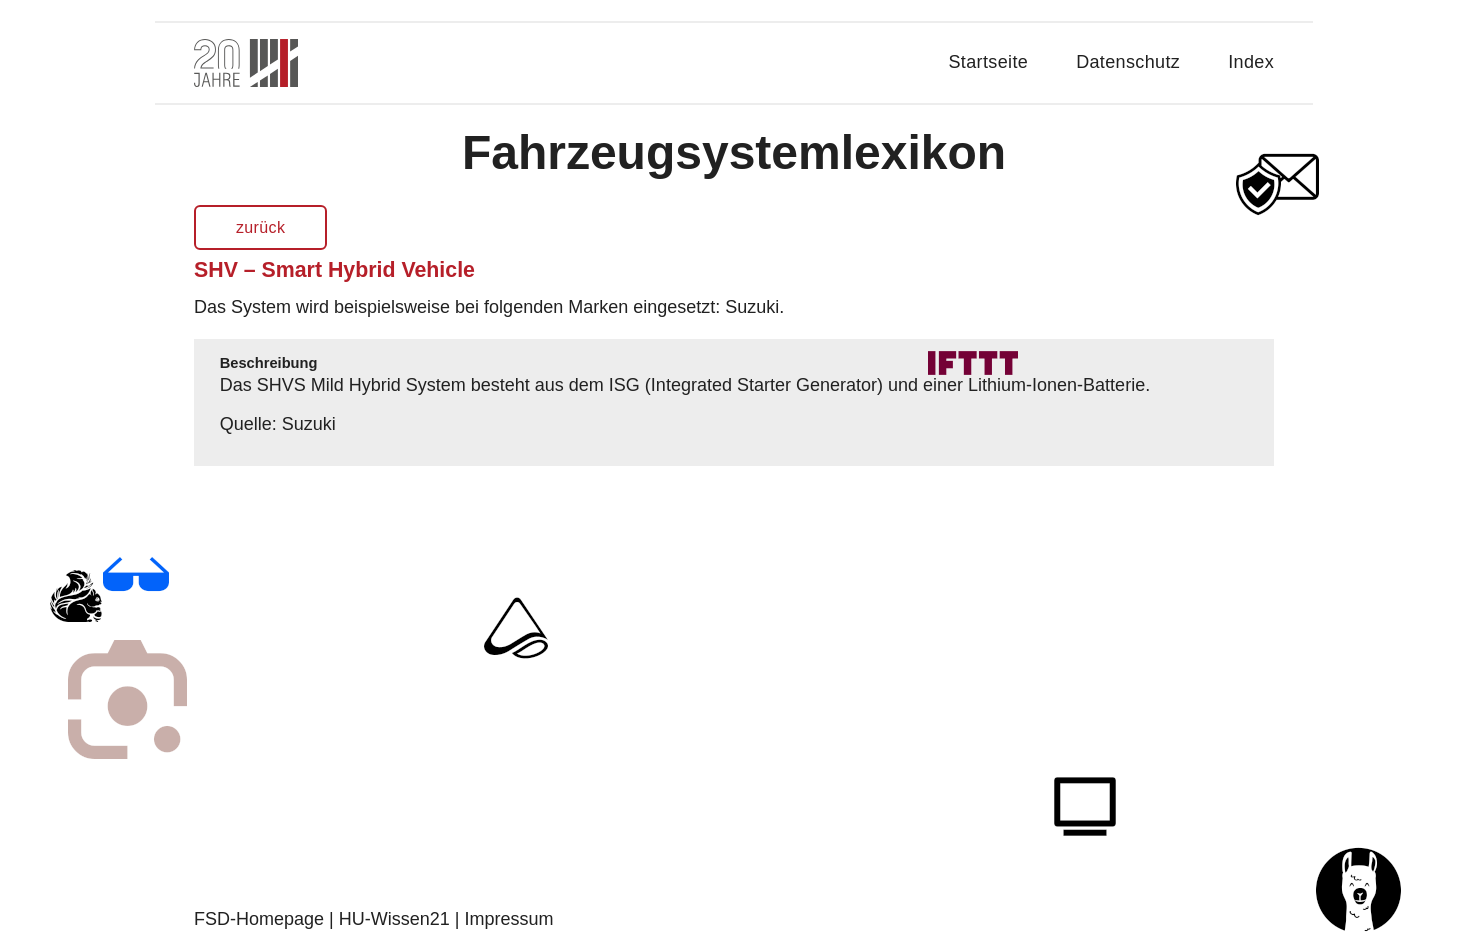 The width and height of the screenshot is (1468, 948). What do you see at coordinates (136, 574) in the screenshot?
I see `awesome lists logo` at bounding box center [136, 574].